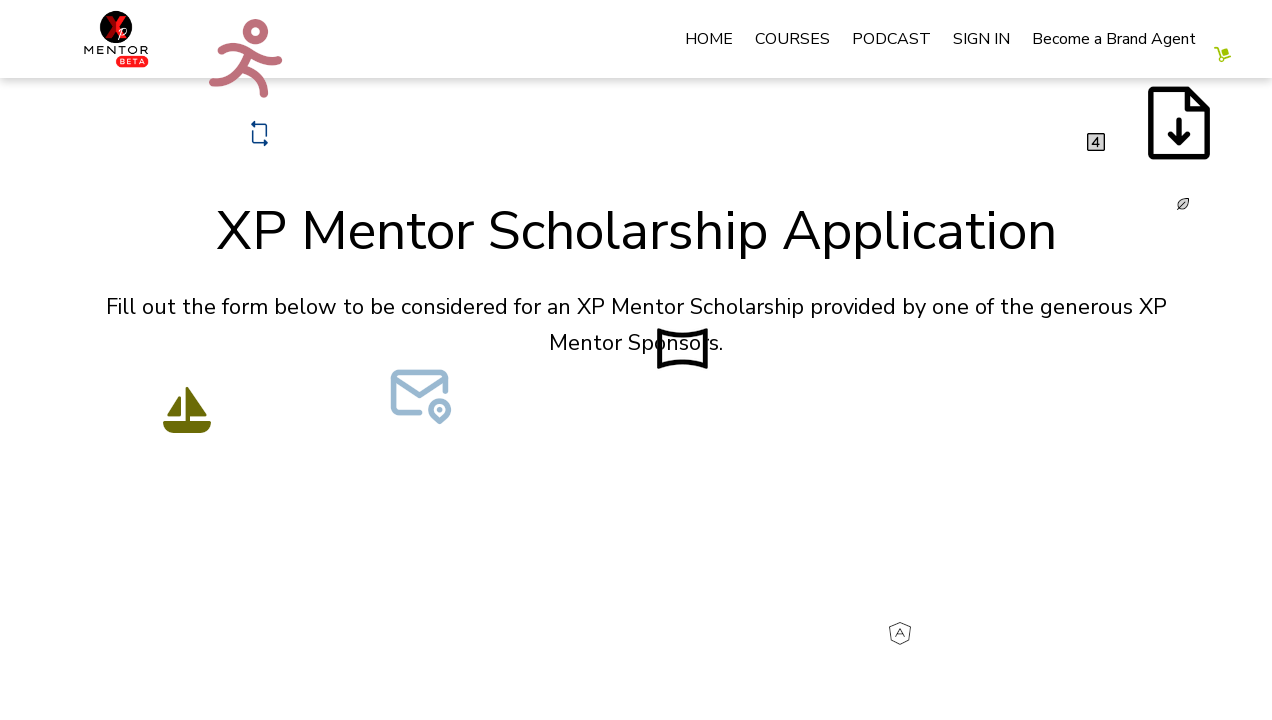  What do you see at coordinates (247, 57) in the screenshot?
I see `start a running or fitness activity` at bounding box center [247, 57].